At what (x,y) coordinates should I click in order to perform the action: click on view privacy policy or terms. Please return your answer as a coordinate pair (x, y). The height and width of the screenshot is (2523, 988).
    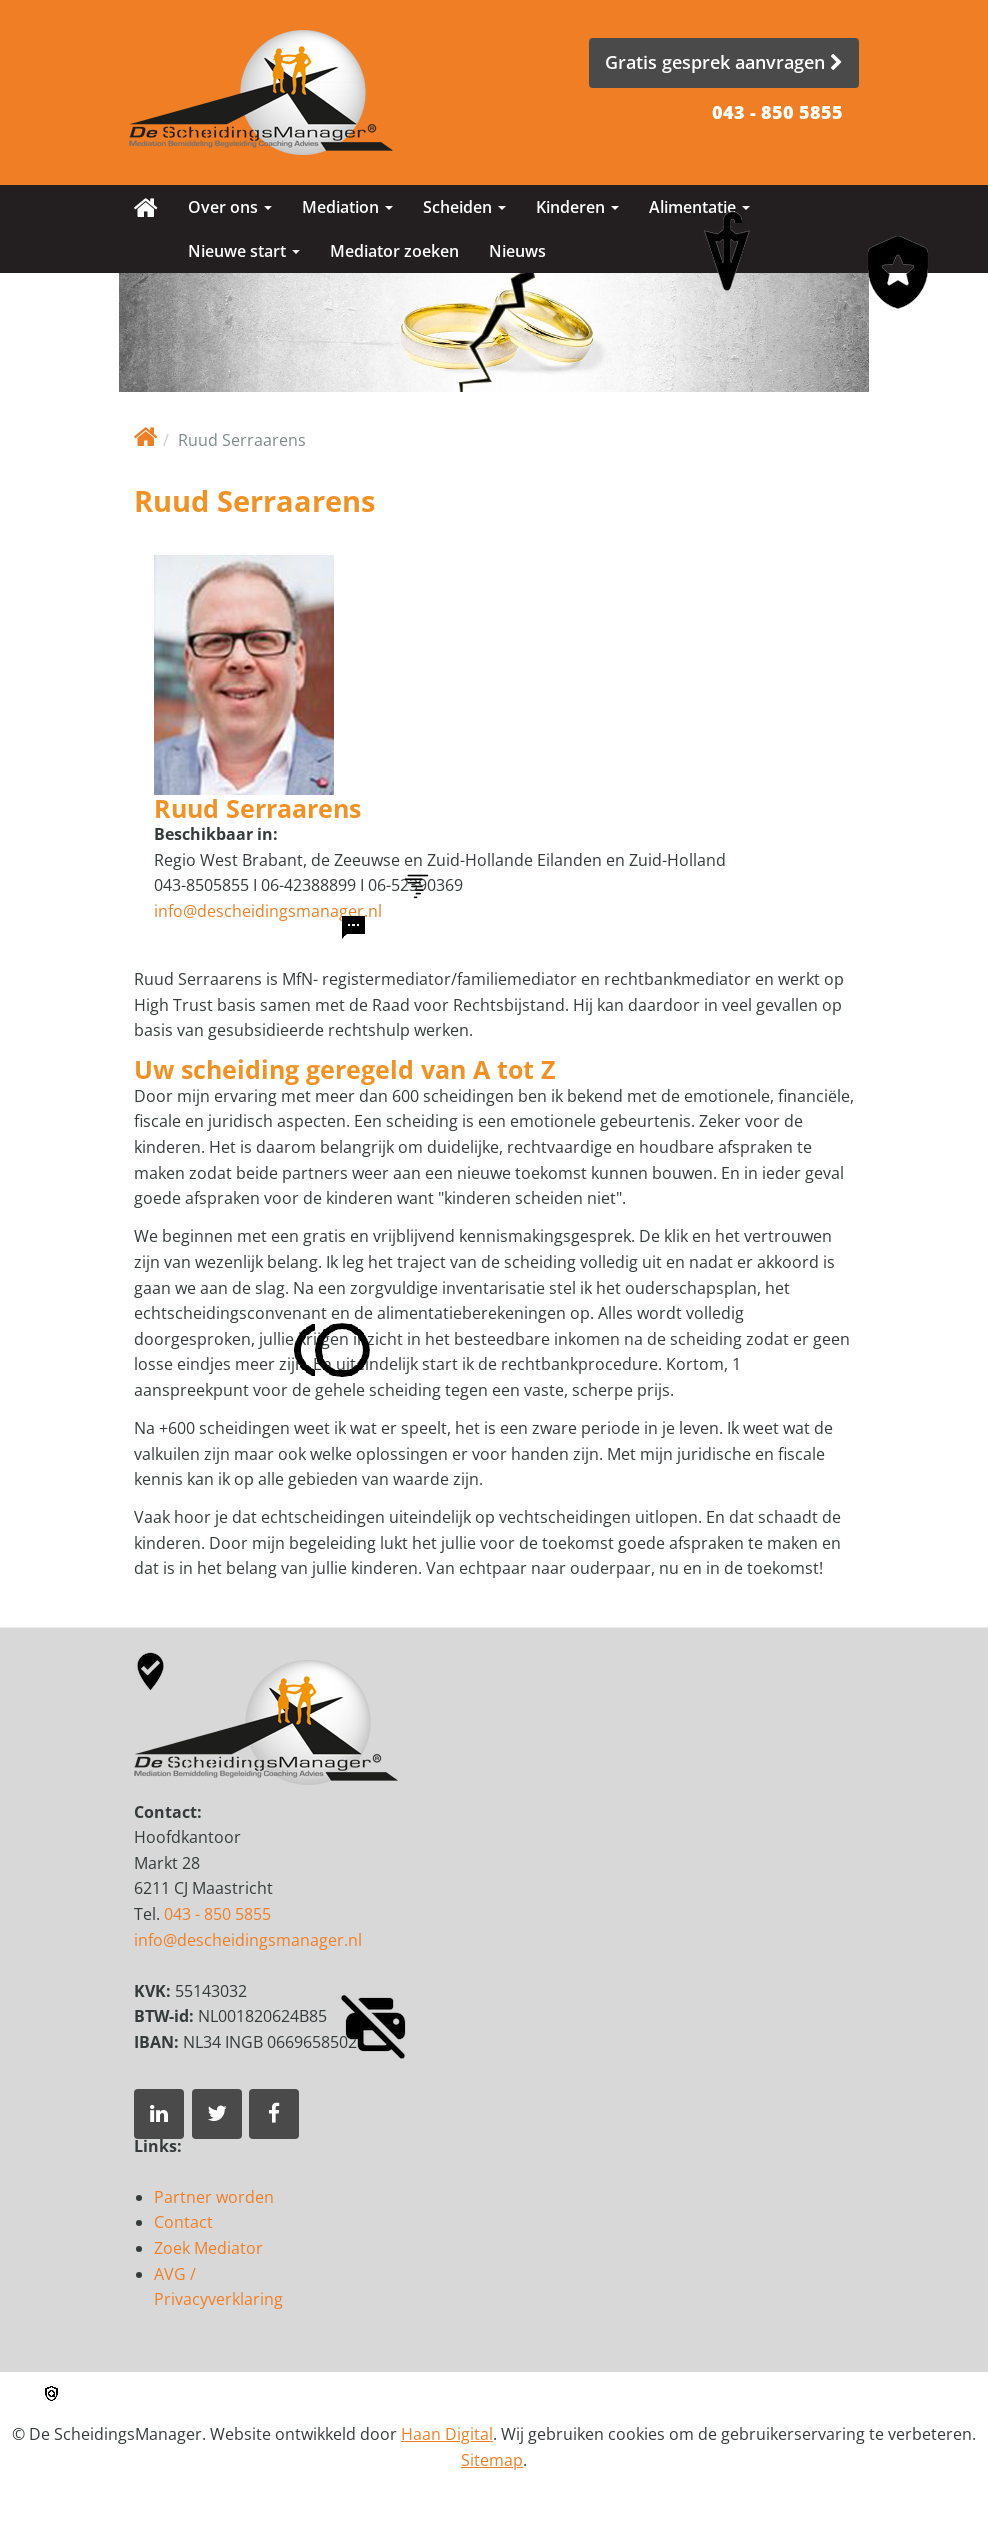
    Looking at the image, I should click on (51, 2393).